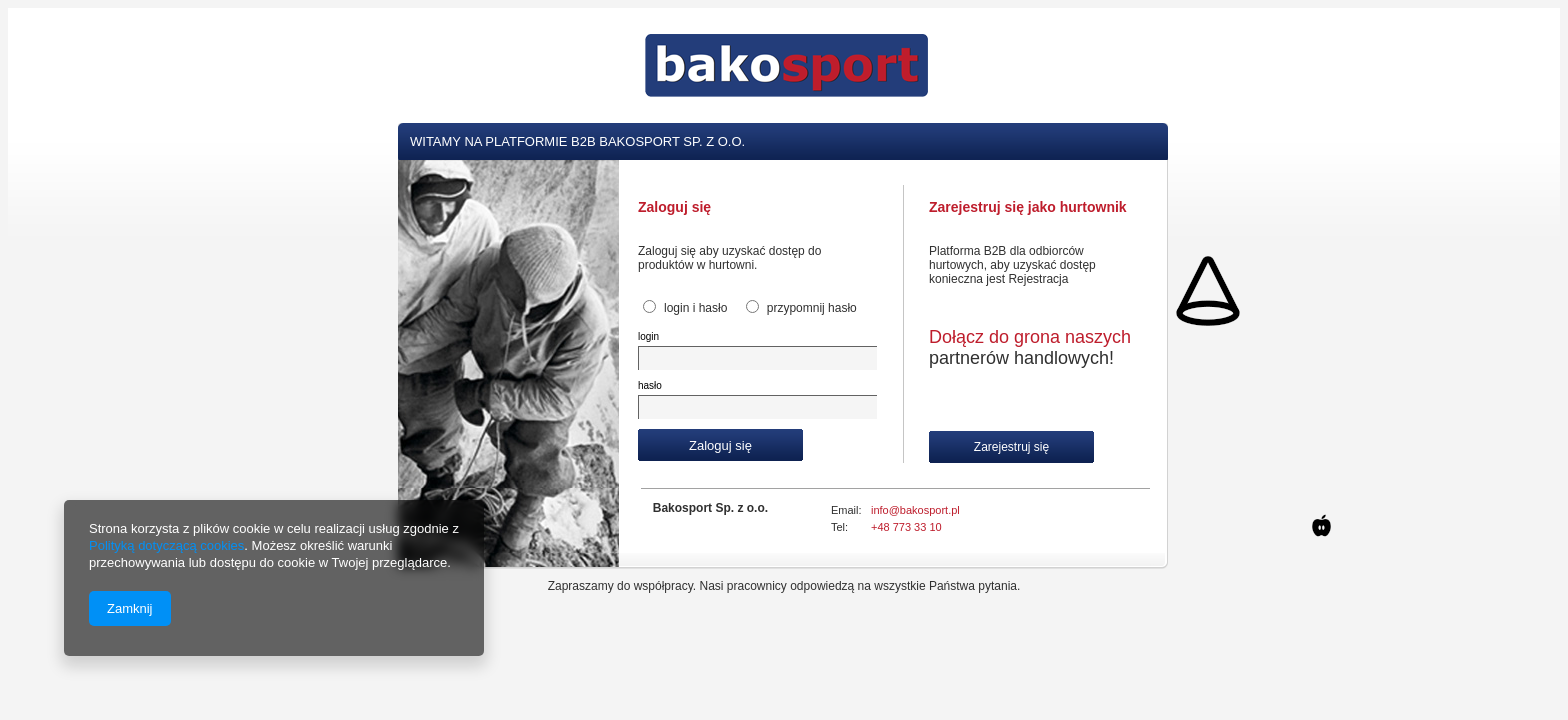 Image resolution: width=1568 pixels, height=720 pixels. Describe the element at coordinates (1208, 291) in the screenshot. I see `represents a 3D cone shape or geometric object` at that location.